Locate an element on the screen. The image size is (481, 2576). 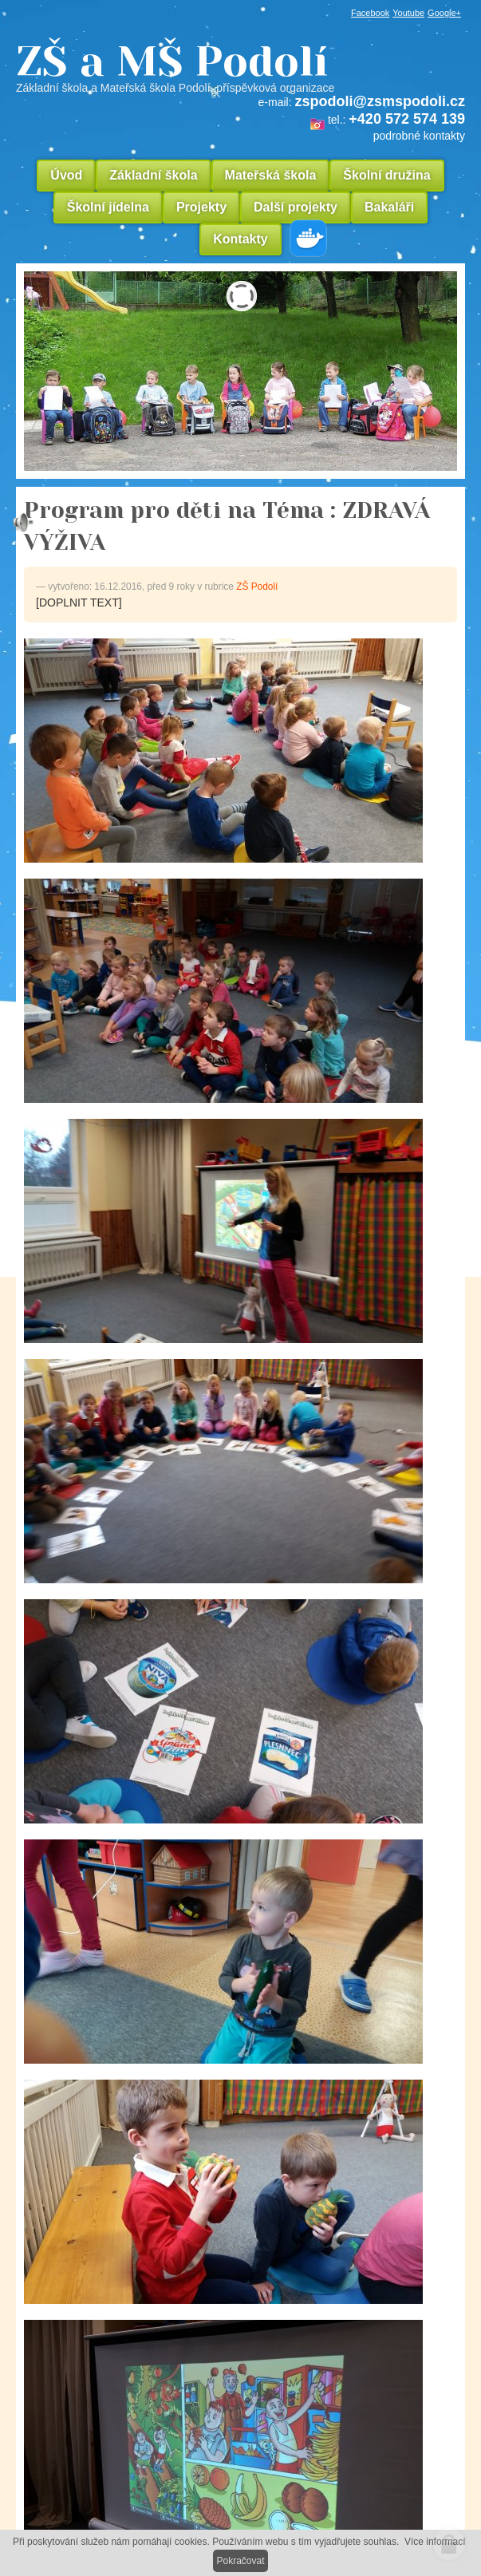
open instagram media folder is located at coordinates (317, 124).